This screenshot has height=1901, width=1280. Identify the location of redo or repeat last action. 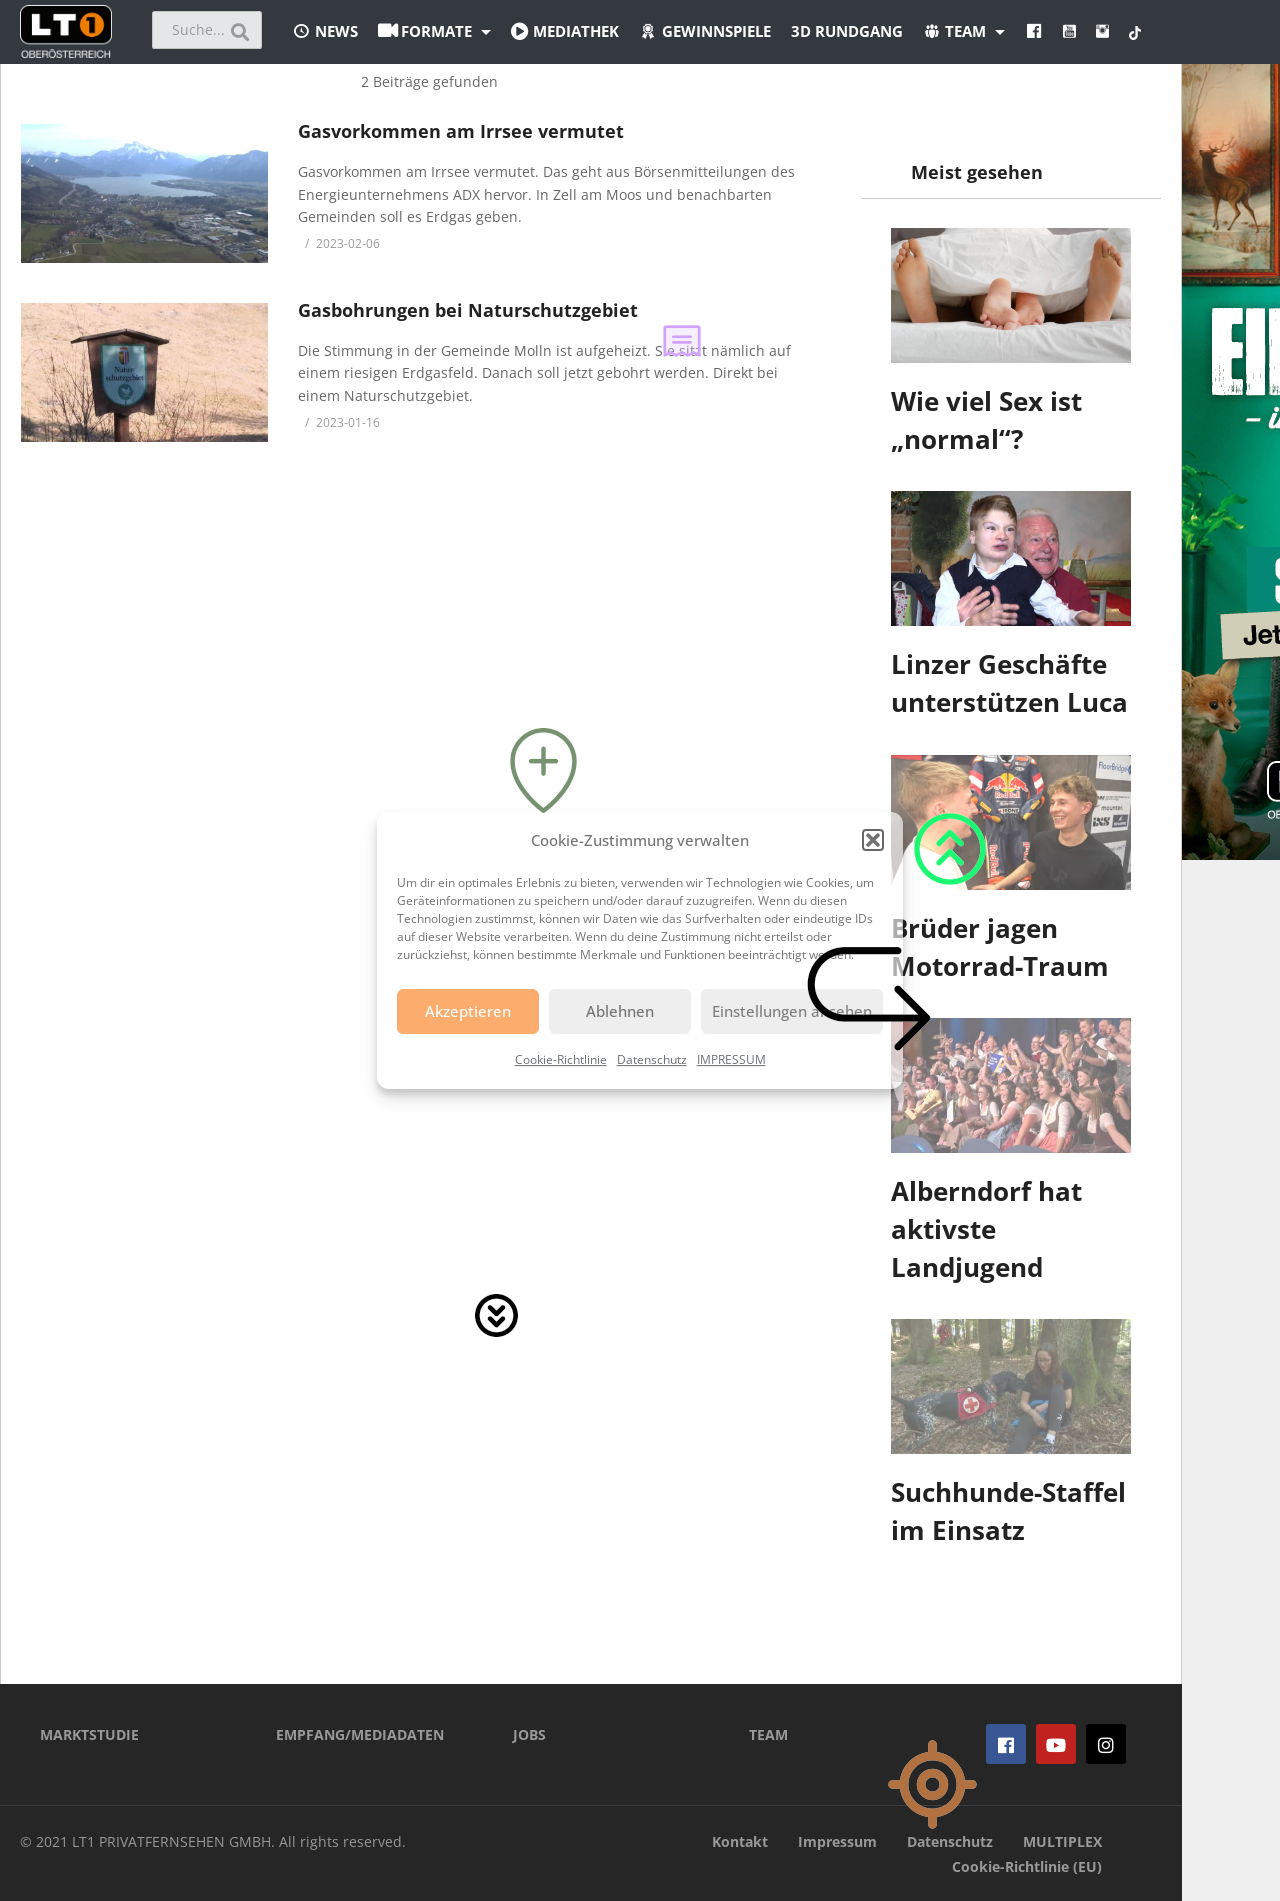
(869, 994).